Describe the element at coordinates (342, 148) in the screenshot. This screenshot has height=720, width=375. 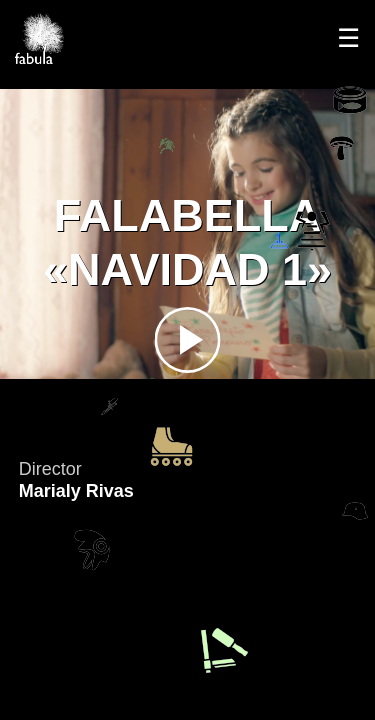
I see `mushroom ingredient or item in a game inventory` at that location.